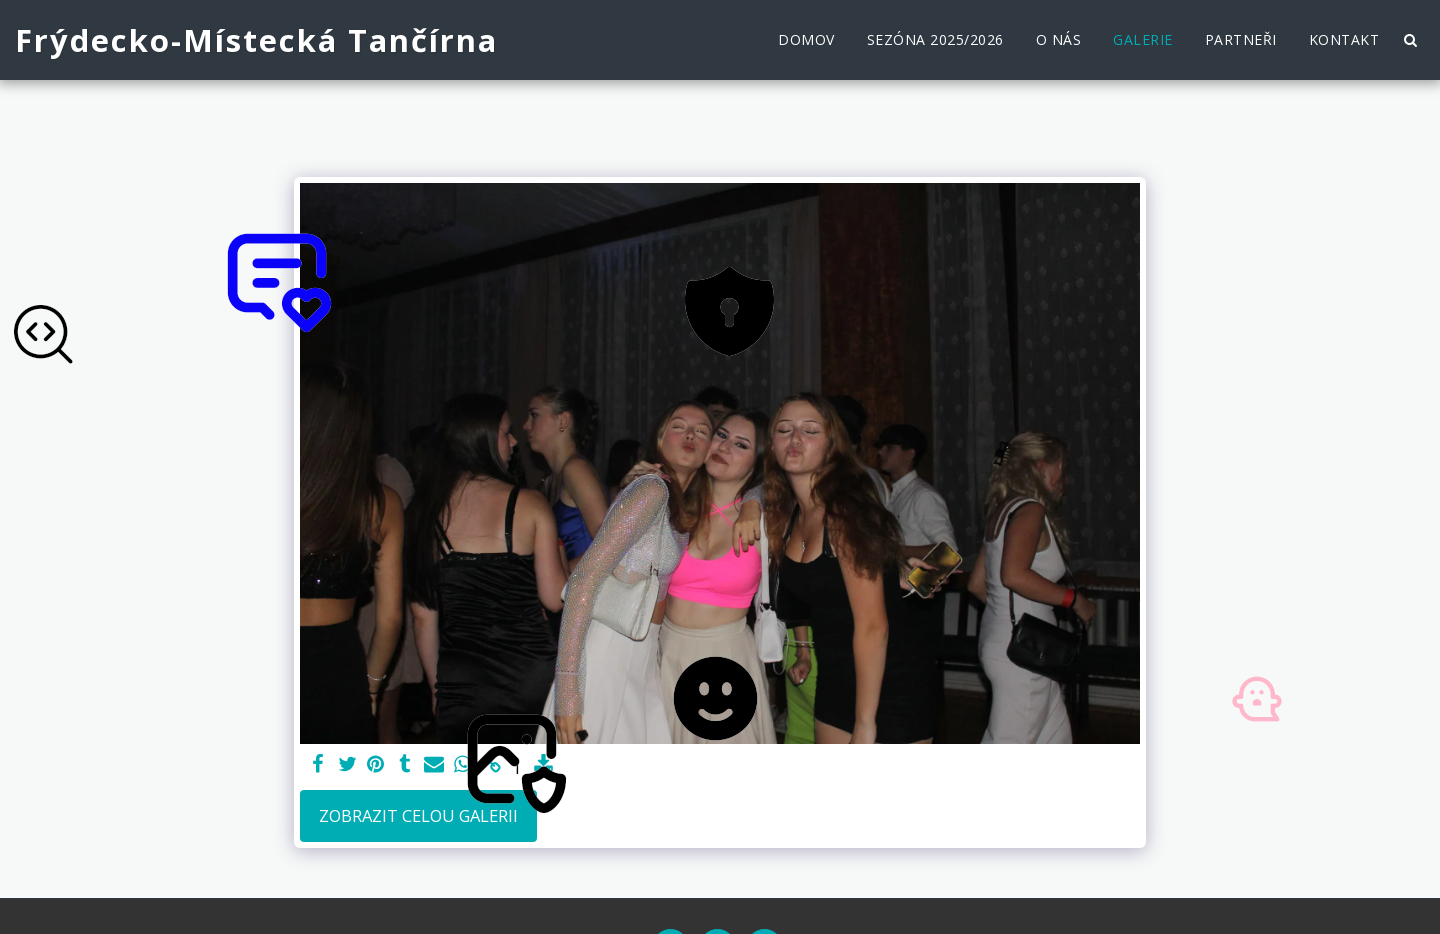  I want to click on protected photo or image, so click(512, 759).